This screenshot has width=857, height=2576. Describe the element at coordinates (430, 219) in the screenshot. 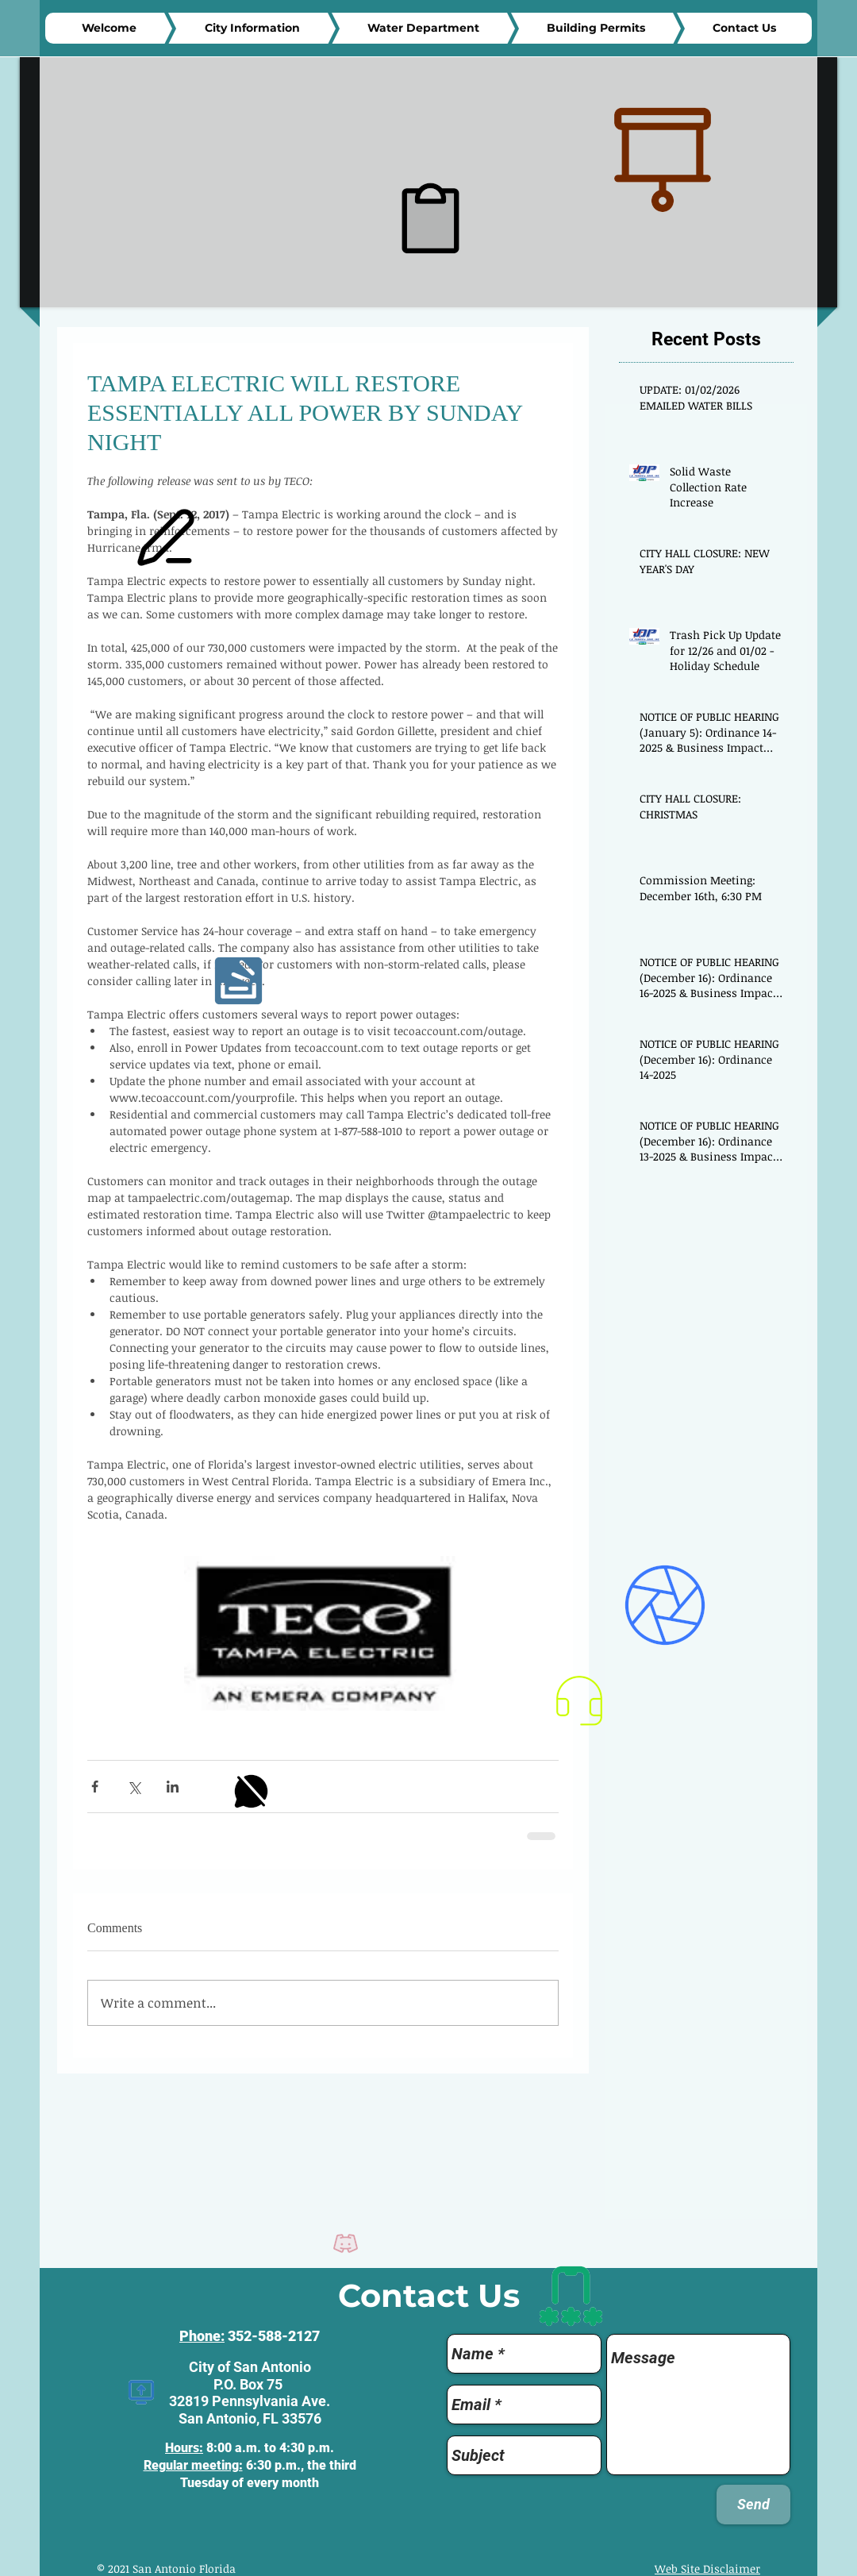

I see `access clipboard contents` at that location.